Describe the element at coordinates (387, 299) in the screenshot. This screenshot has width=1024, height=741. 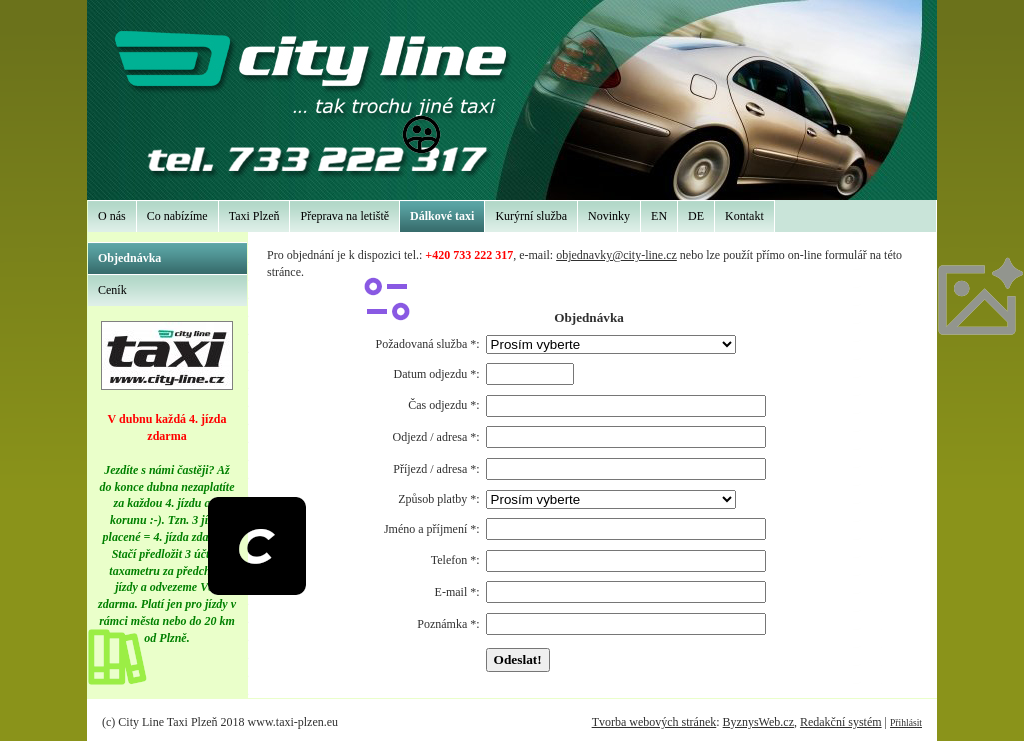
I see `adjust audio equalizer settings` at that location.